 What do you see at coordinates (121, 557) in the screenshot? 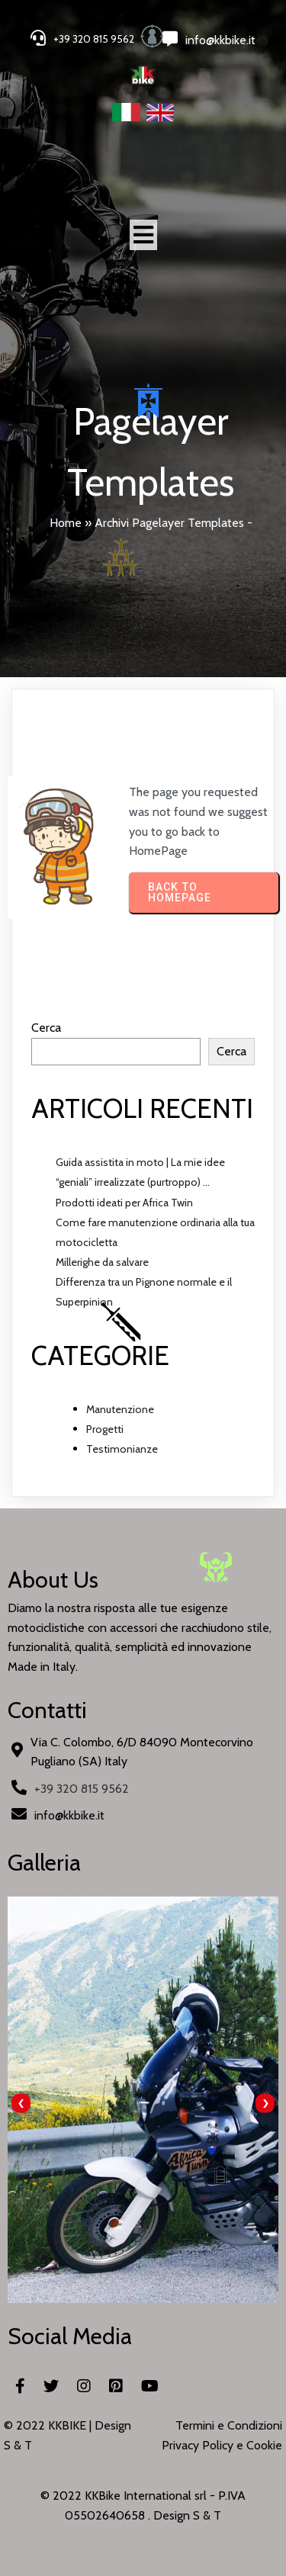
I see `view team hierarchy or organization structure` at bounding box center [121, 557].